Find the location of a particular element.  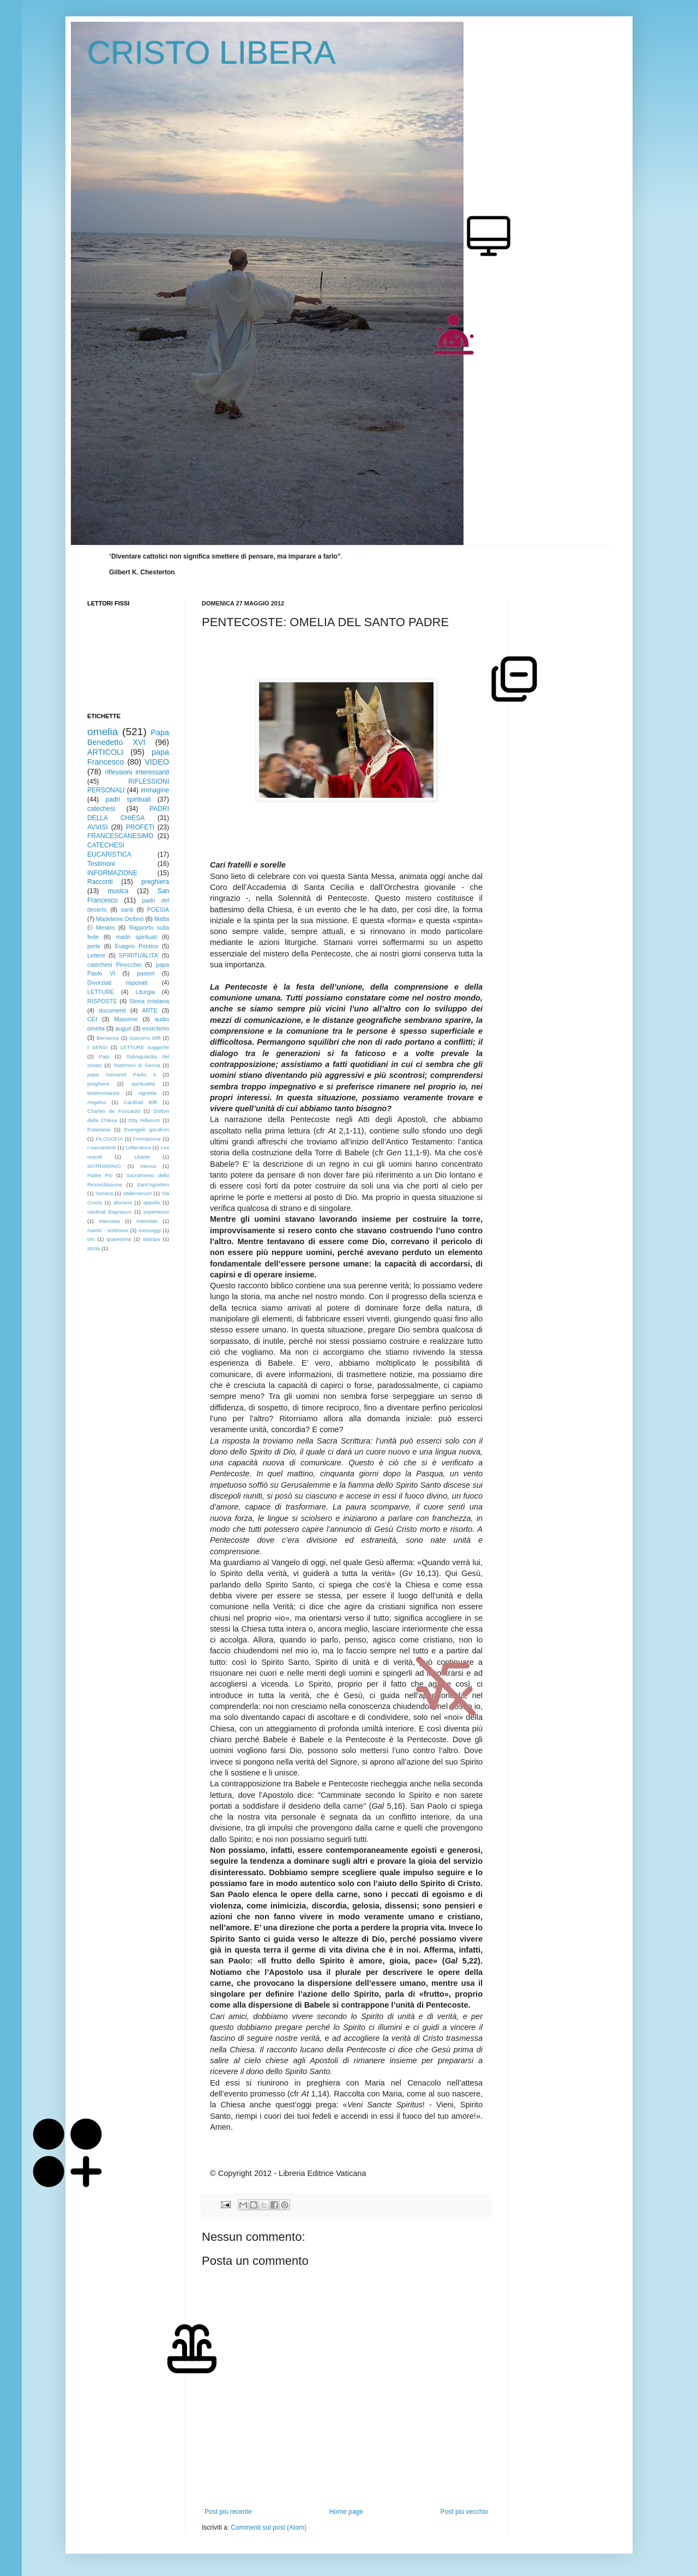

switch to desktop view is located at coordinates (489, 234).